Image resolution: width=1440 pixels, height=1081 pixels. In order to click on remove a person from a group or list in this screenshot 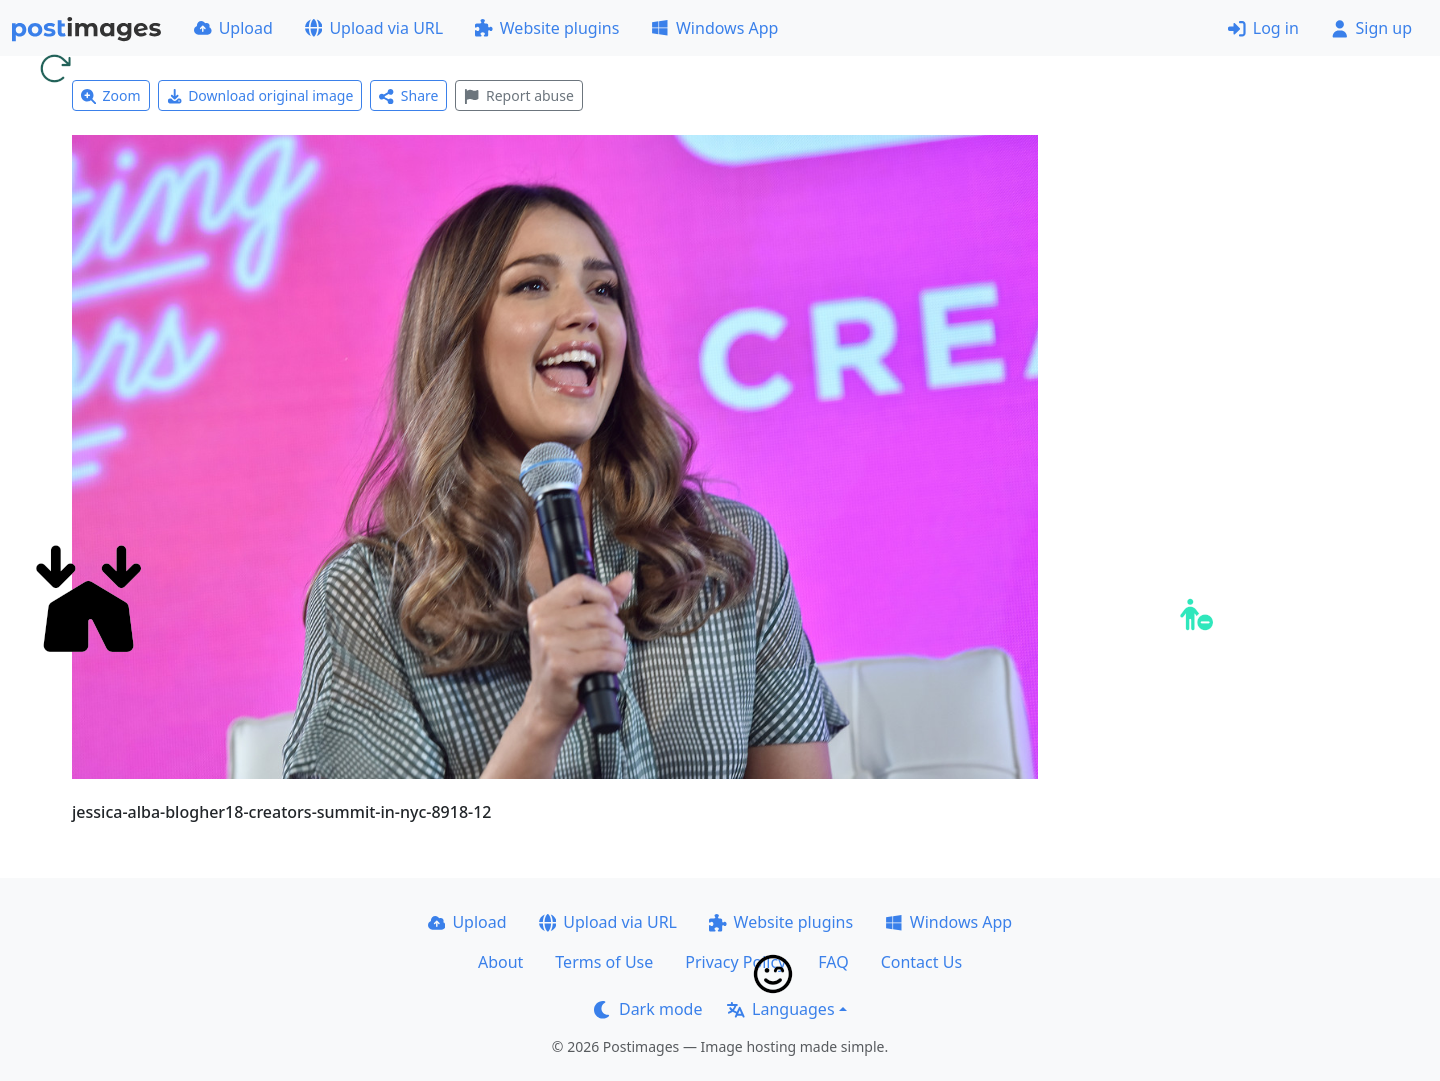, I will do `click(1195, 614)`.